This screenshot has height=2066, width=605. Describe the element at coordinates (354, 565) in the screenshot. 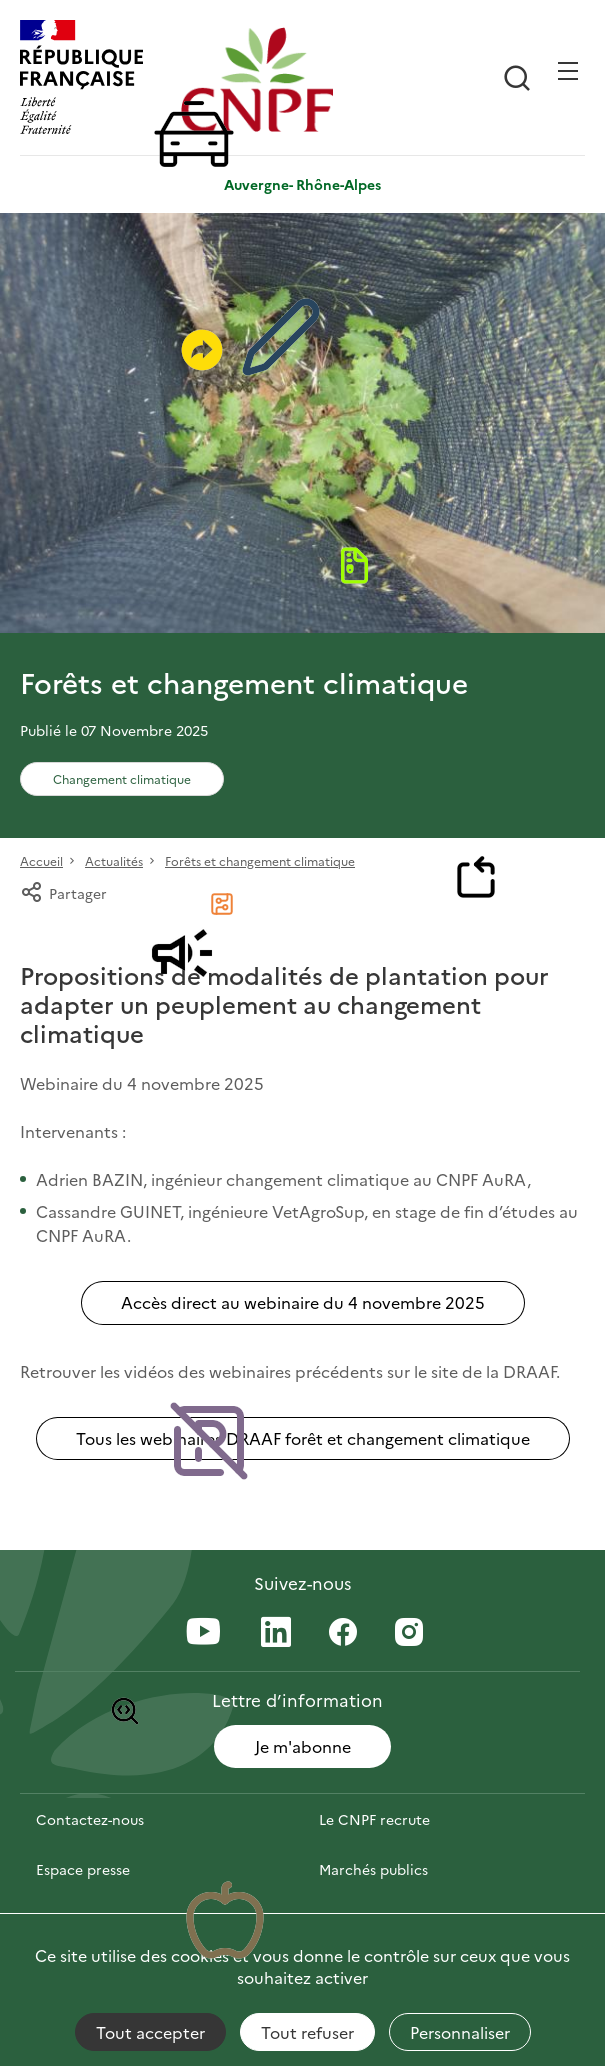

I see `view compressed or archived files` at that location.